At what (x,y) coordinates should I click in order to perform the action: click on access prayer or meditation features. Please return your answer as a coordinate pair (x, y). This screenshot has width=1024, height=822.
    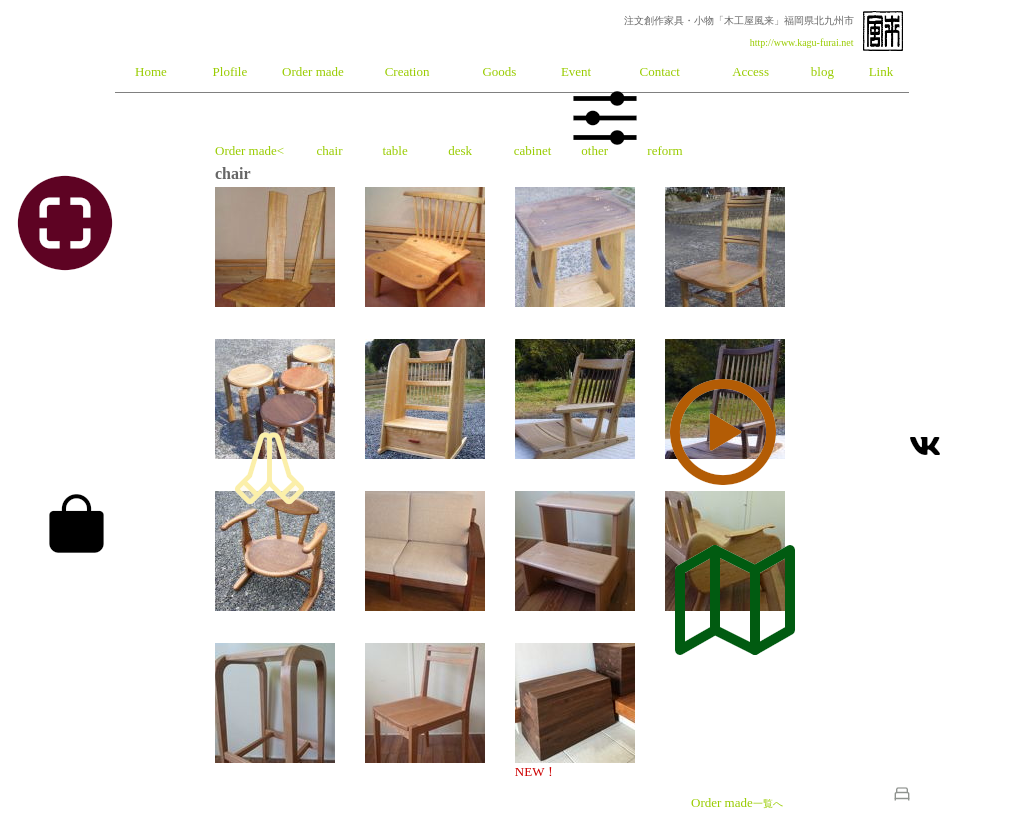
    Looking at the image, I should click on (269, 469).